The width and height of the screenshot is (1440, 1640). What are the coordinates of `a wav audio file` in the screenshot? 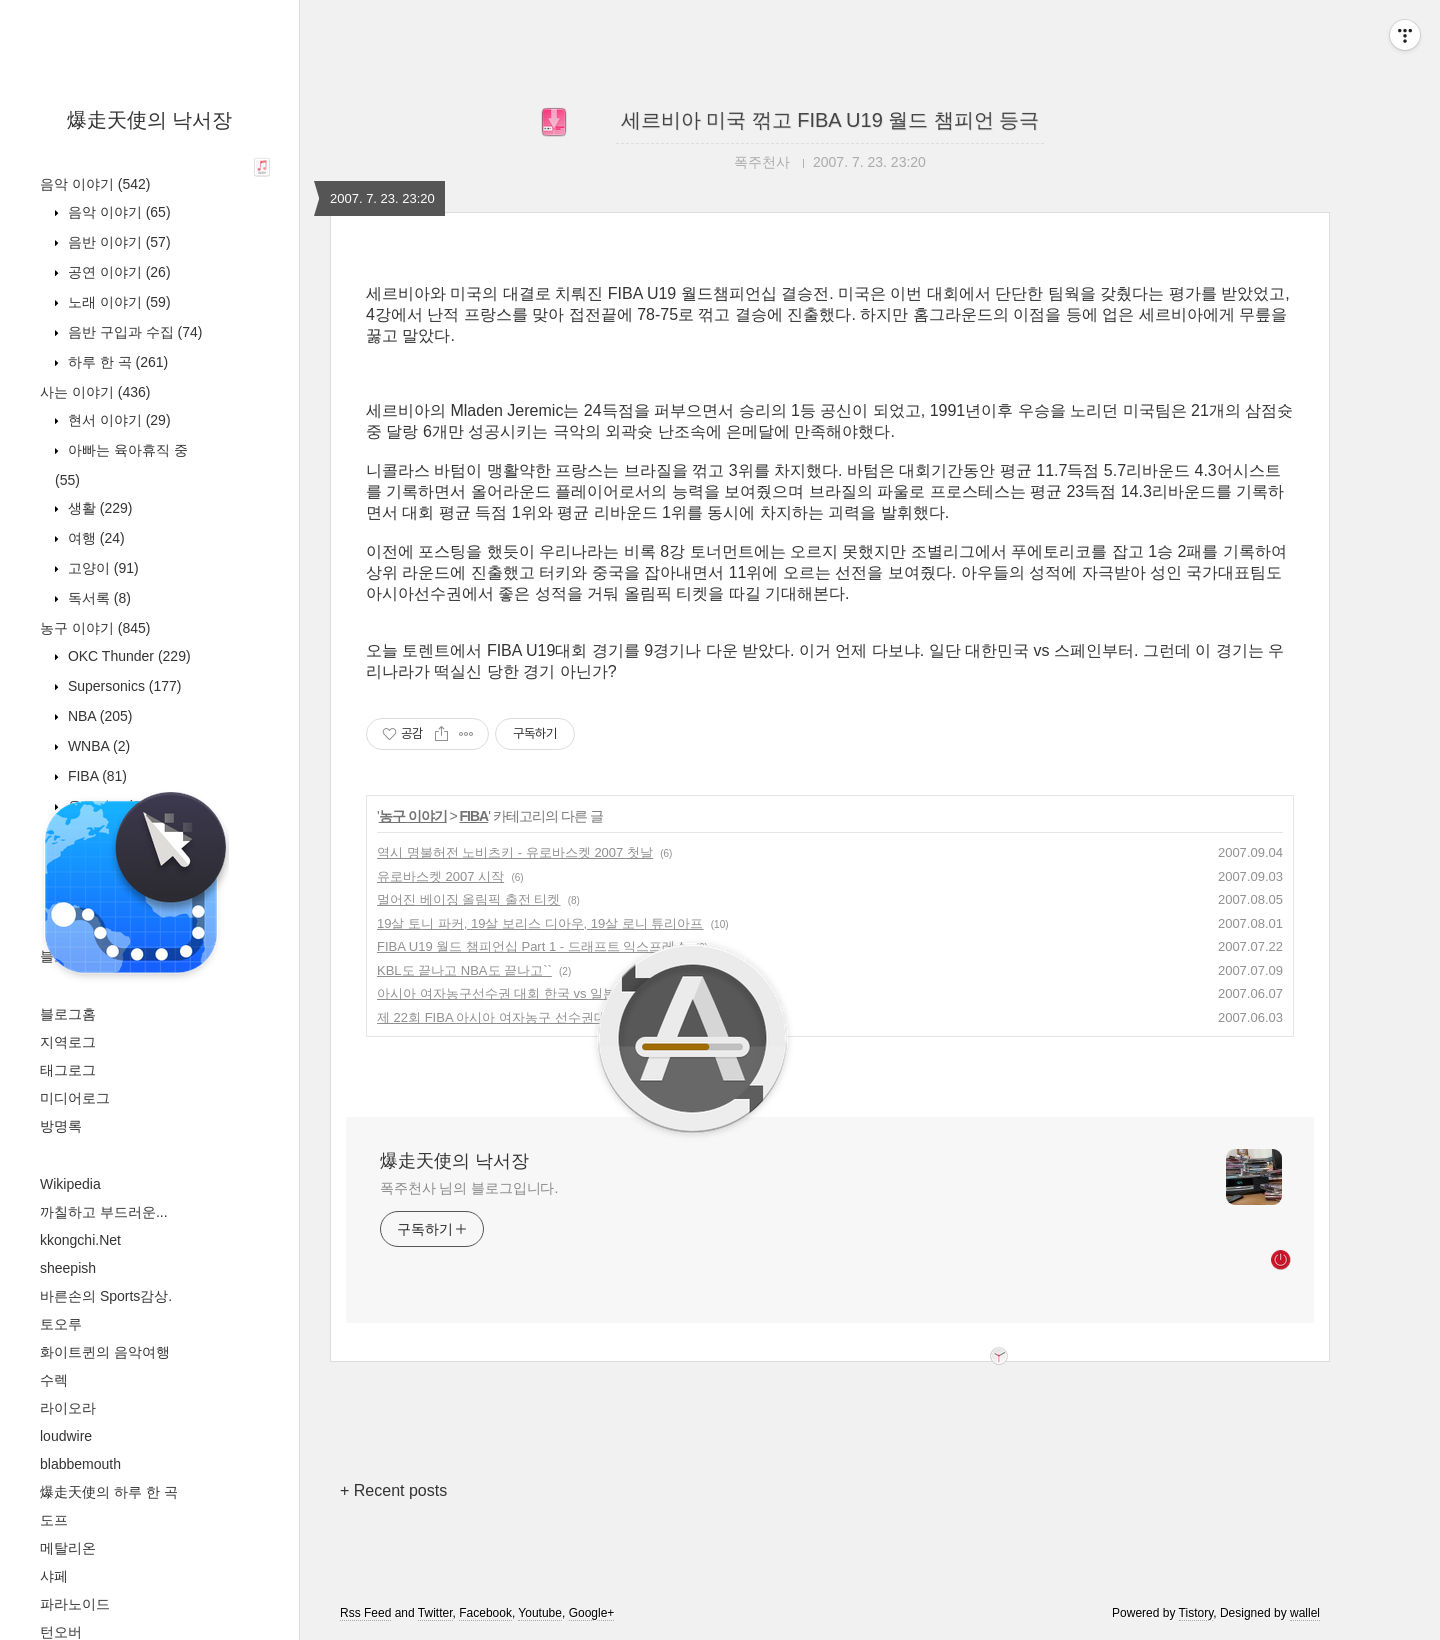 It's located at (262, 167).